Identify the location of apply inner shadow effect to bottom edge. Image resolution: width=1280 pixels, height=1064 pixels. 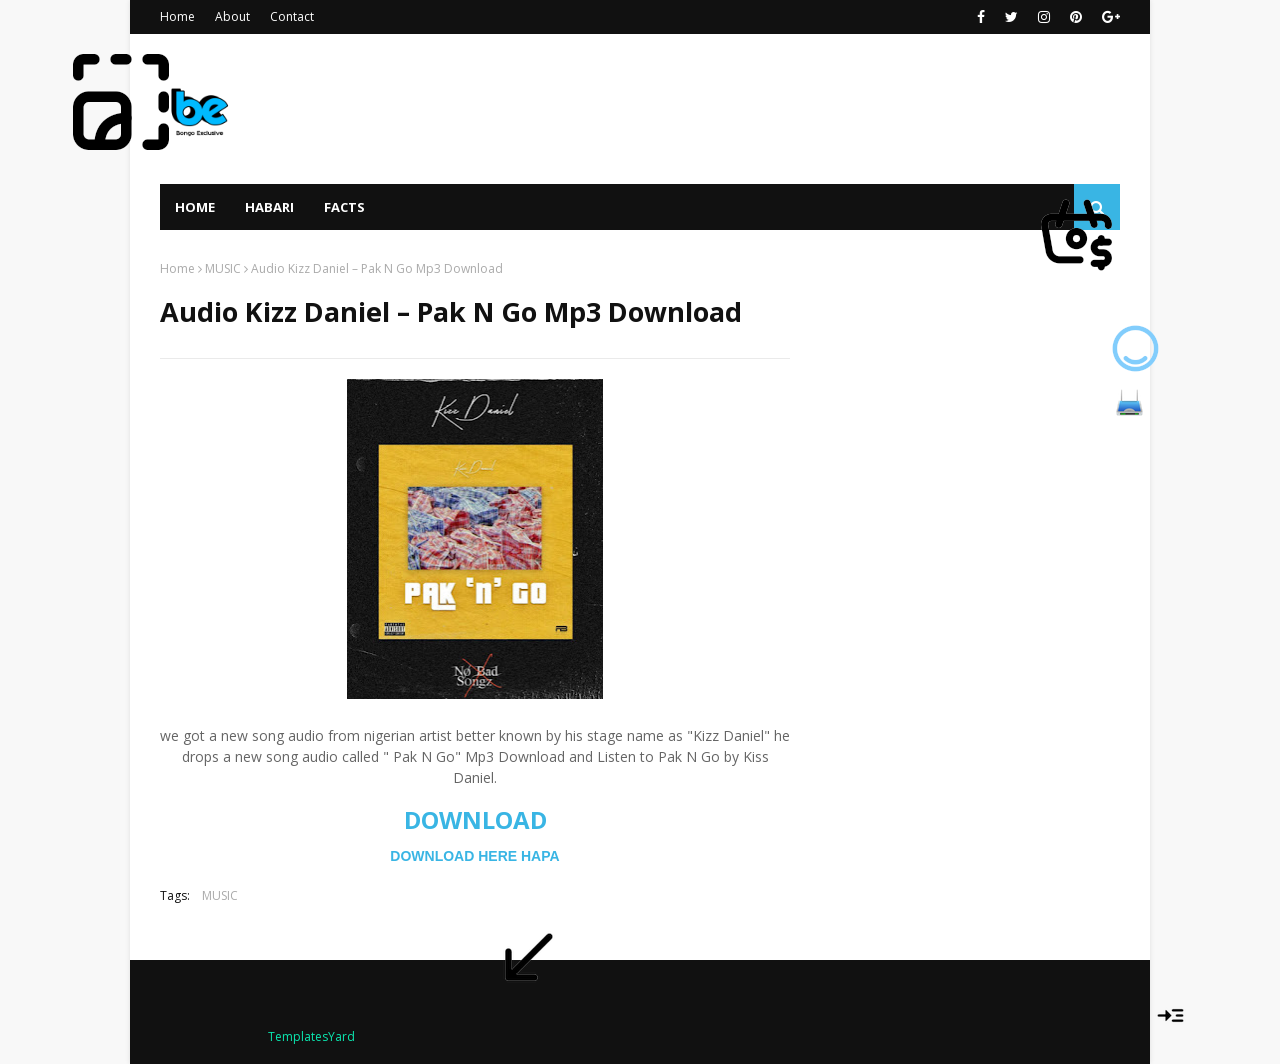
(1135, 348).